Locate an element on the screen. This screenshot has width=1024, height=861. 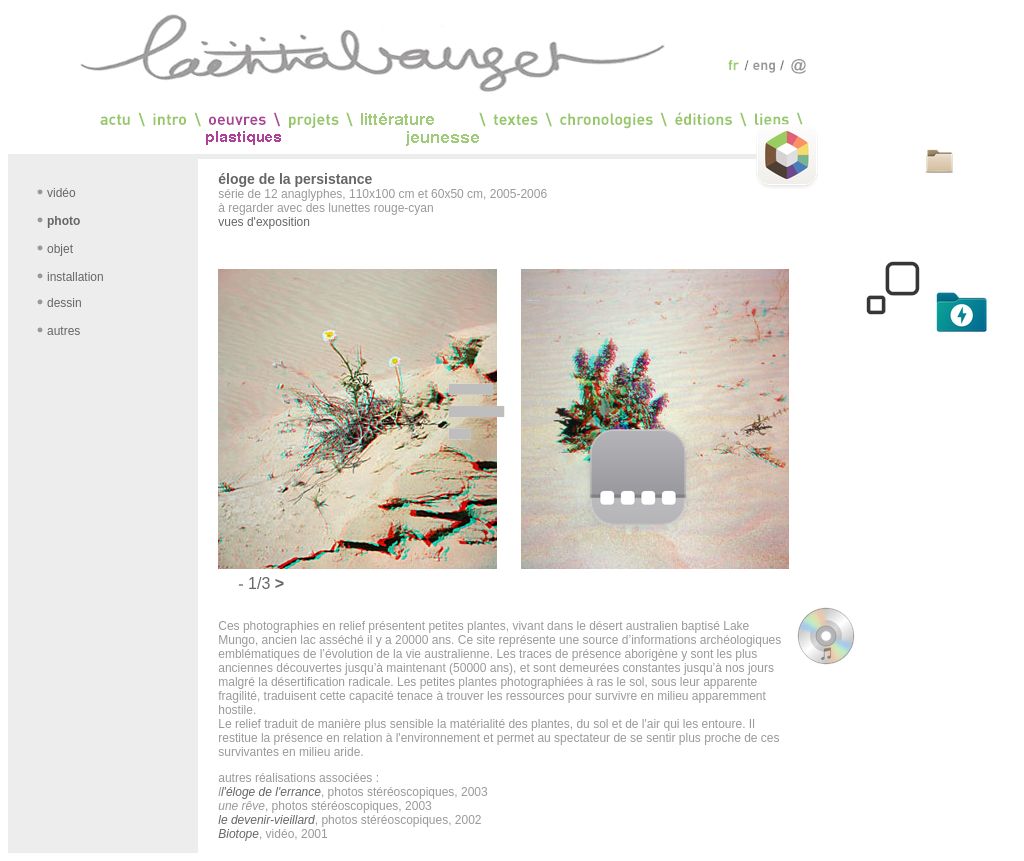
open fastapi project folder is located at coordinates (961, 313).